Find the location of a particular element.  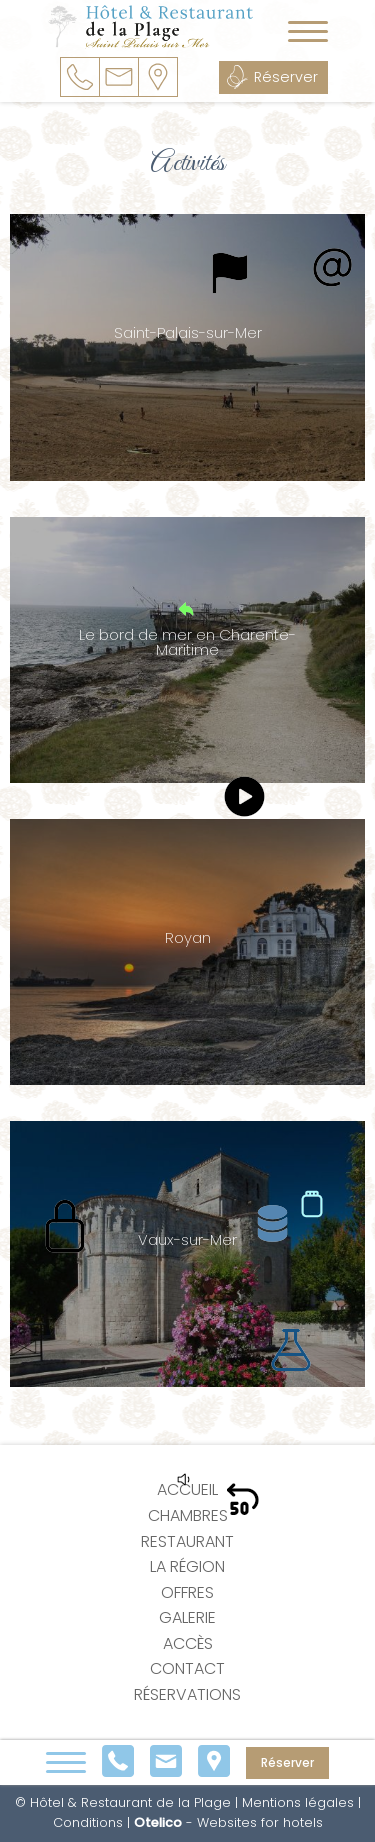

flag or mark an item for follow-up is located at coordinates (230, 273).